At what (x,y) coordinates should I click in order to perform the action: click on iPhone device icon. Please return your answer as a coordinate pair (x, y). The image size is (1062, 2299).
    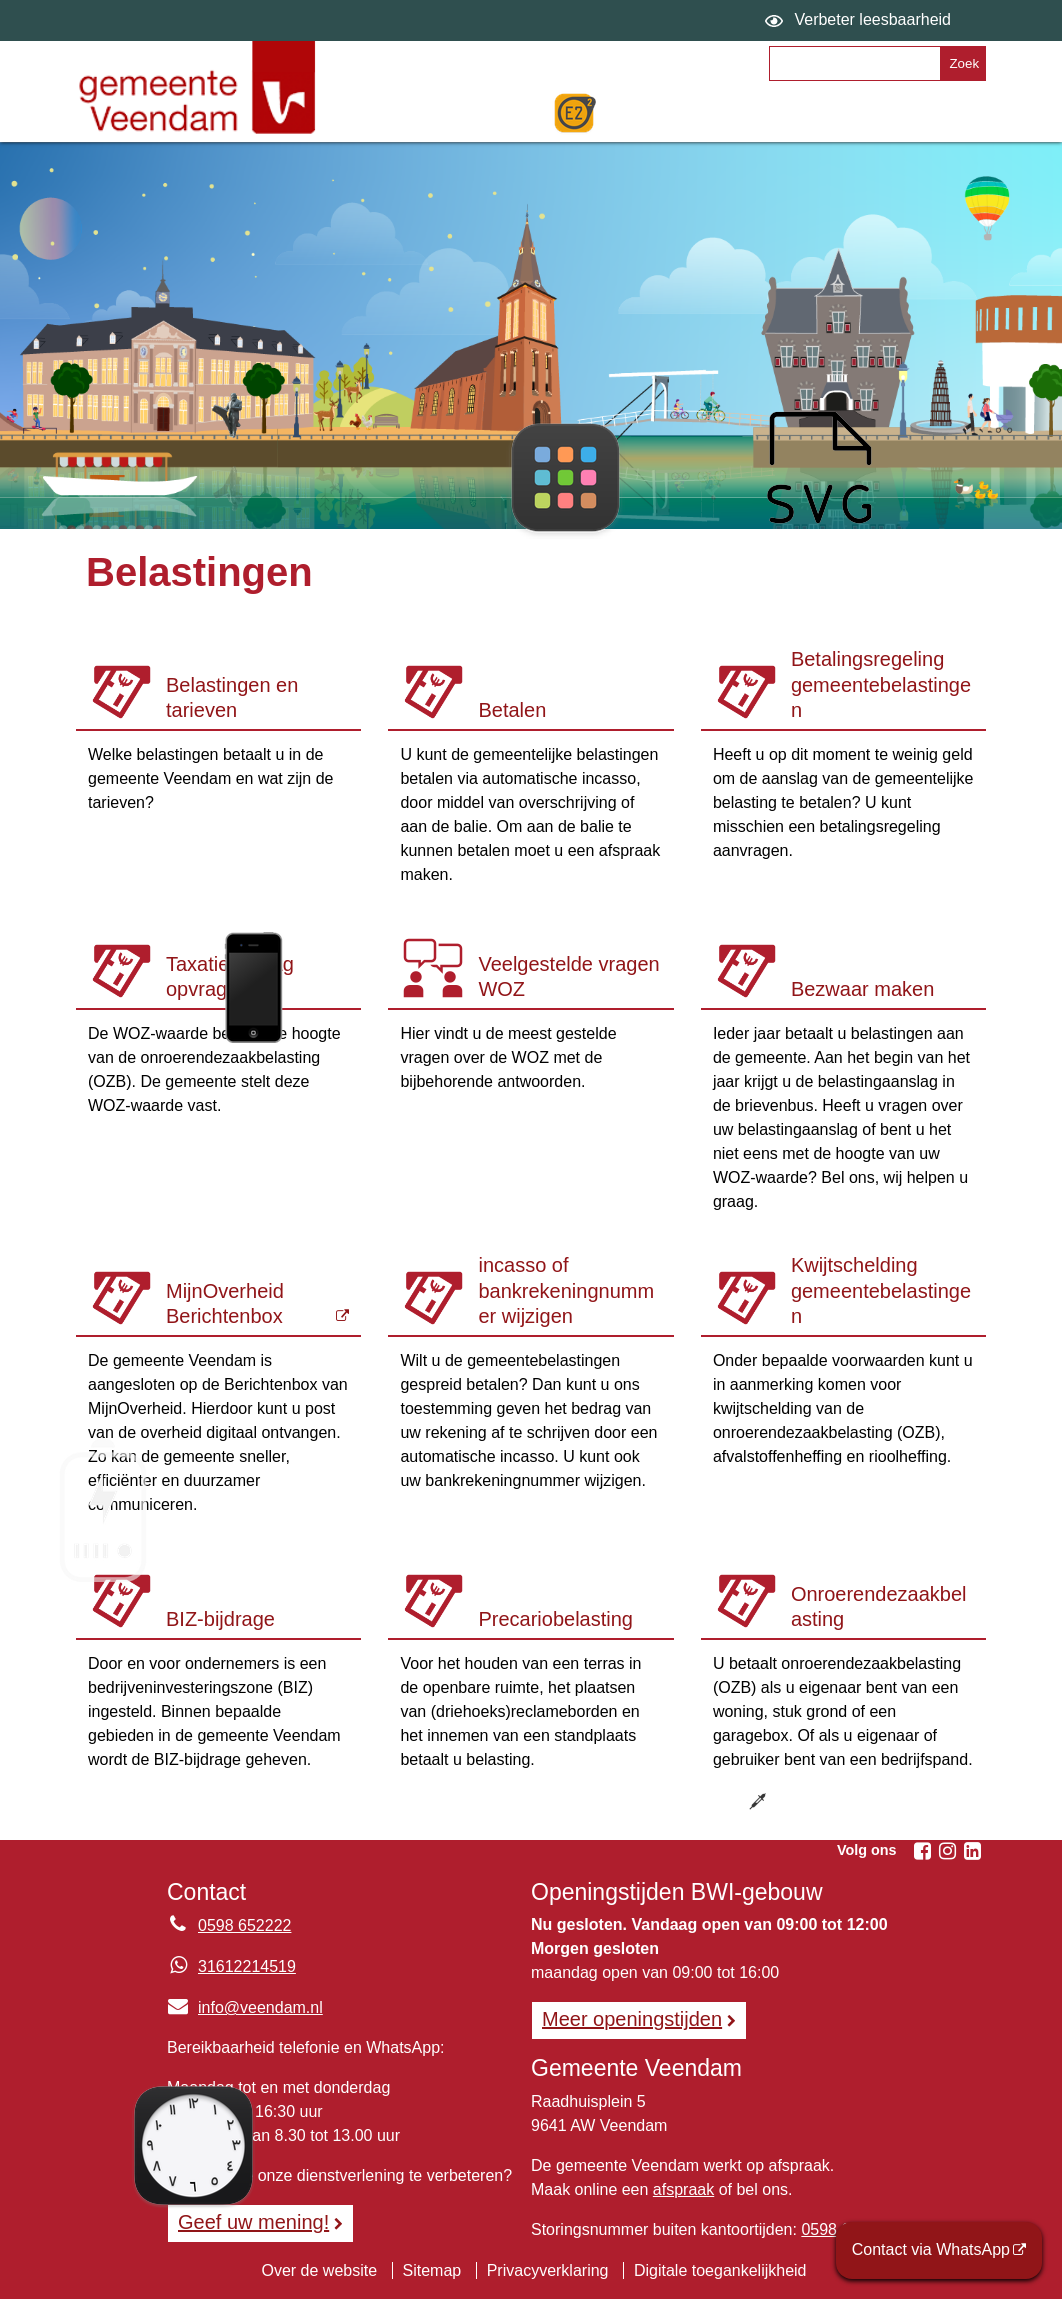
    Looking at the image, I should click on (253, 987).